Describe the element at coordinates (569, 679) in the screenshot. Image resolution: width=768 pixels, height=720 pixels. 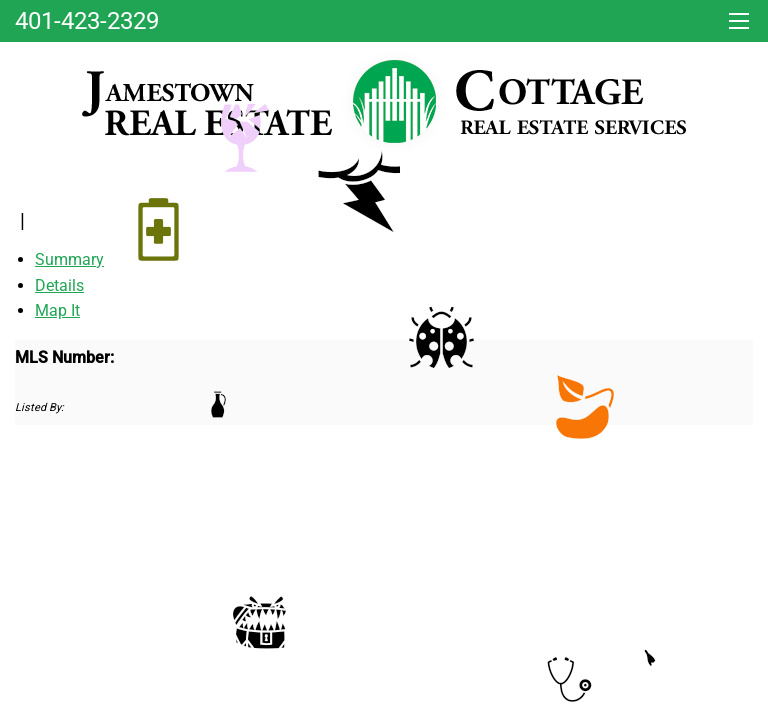
I see `access health or medical features` at that location.